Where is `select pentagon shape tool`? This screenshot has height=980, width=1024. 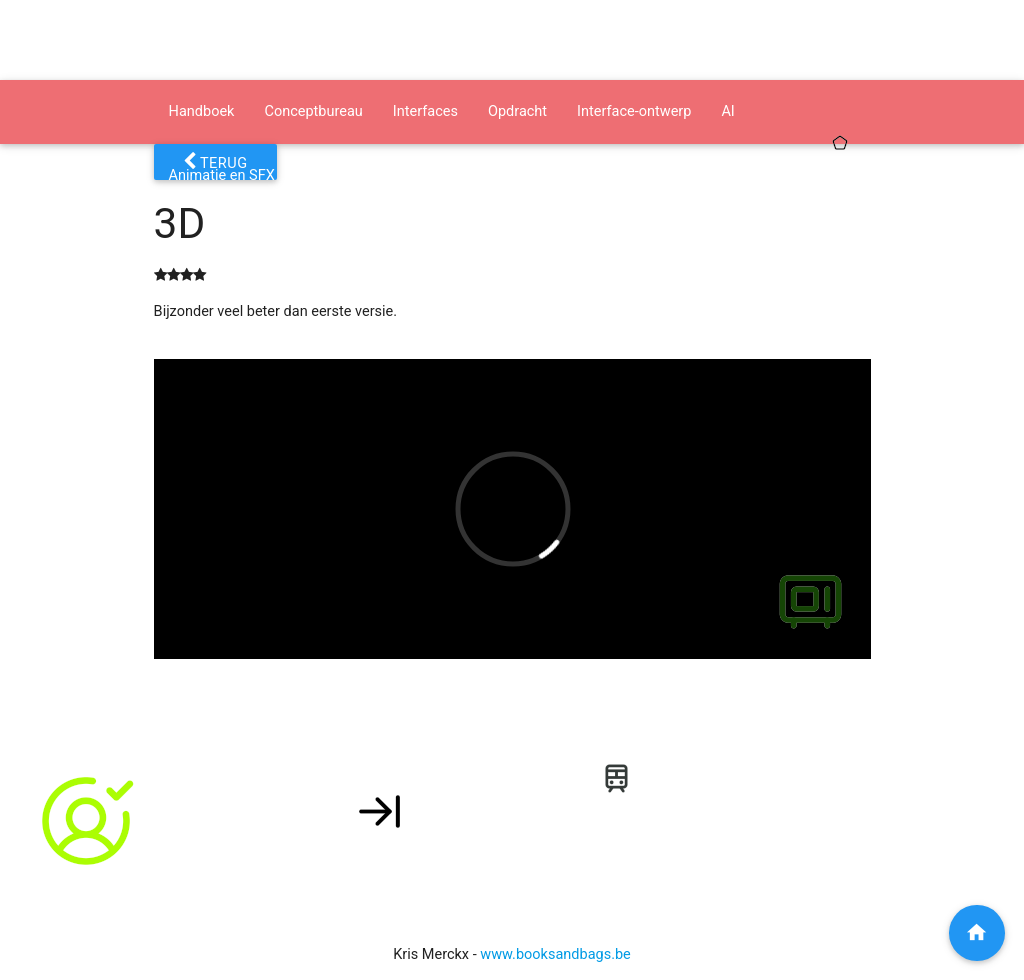
select pentagon shape tool is located at coordinates (840, 143).